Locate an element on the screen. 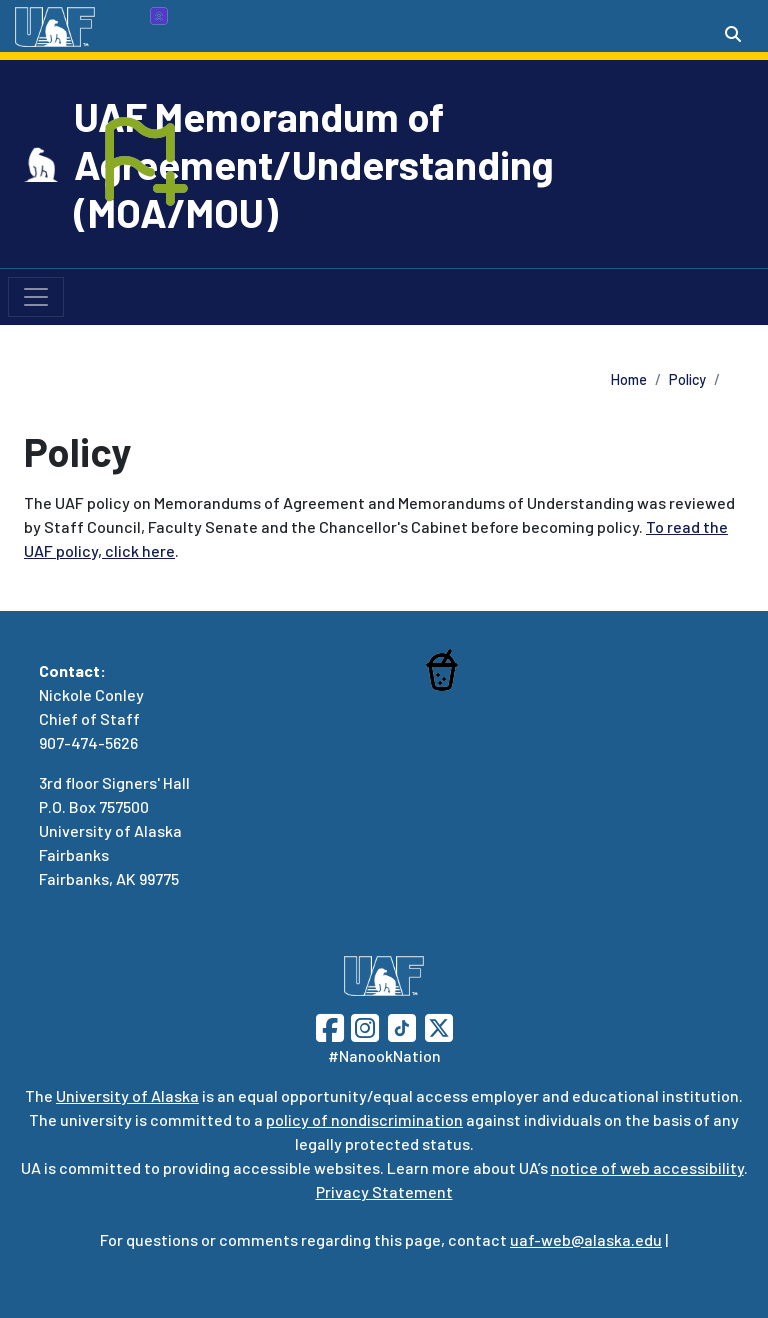 This screenshot has width=768, height=1318. scroll to top of page is located at coordinates (159, 16).